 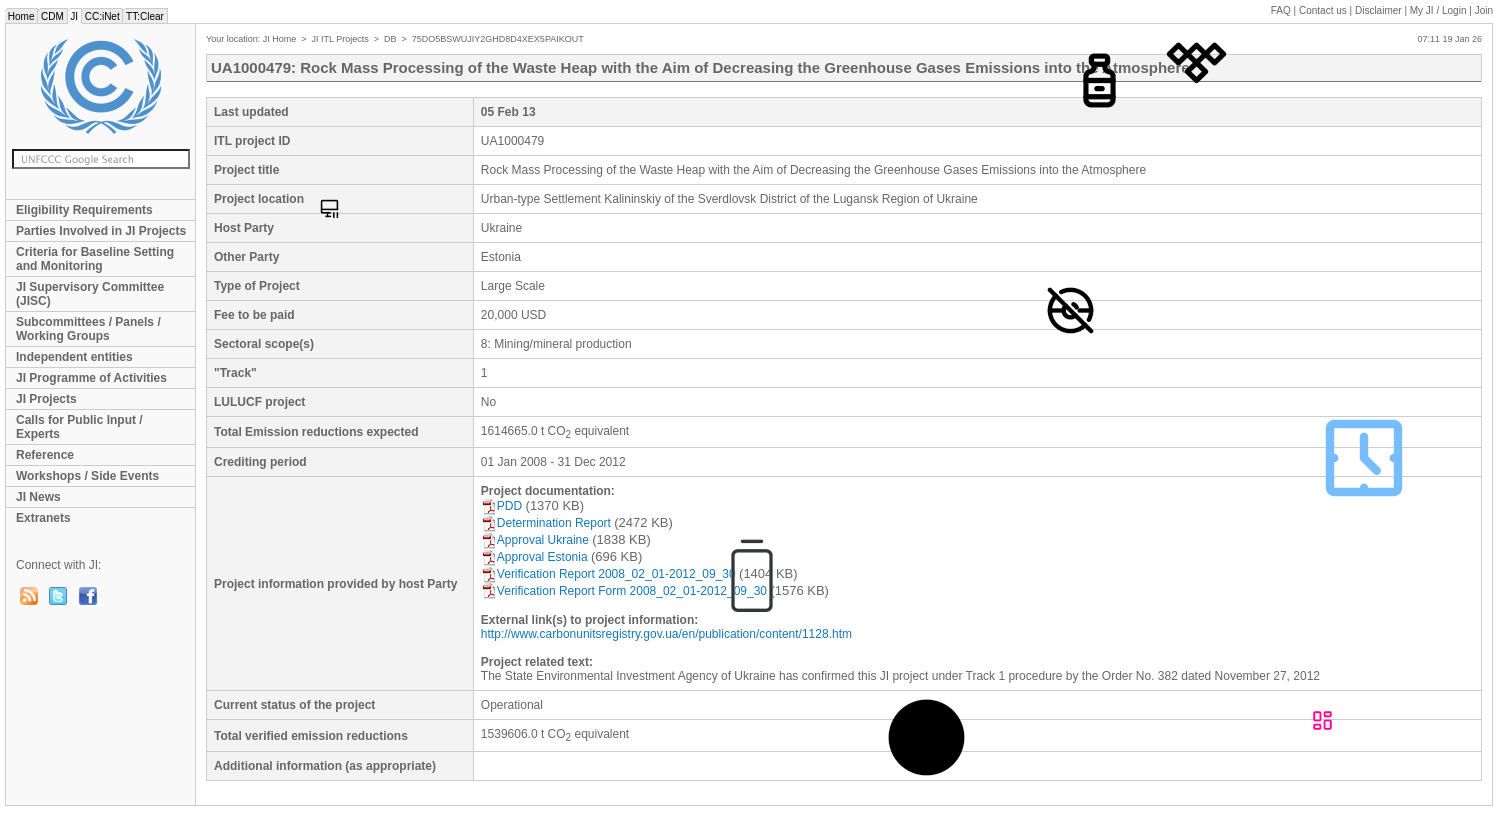 I want to click on open dashboard view, so click(x=1322, y=720).